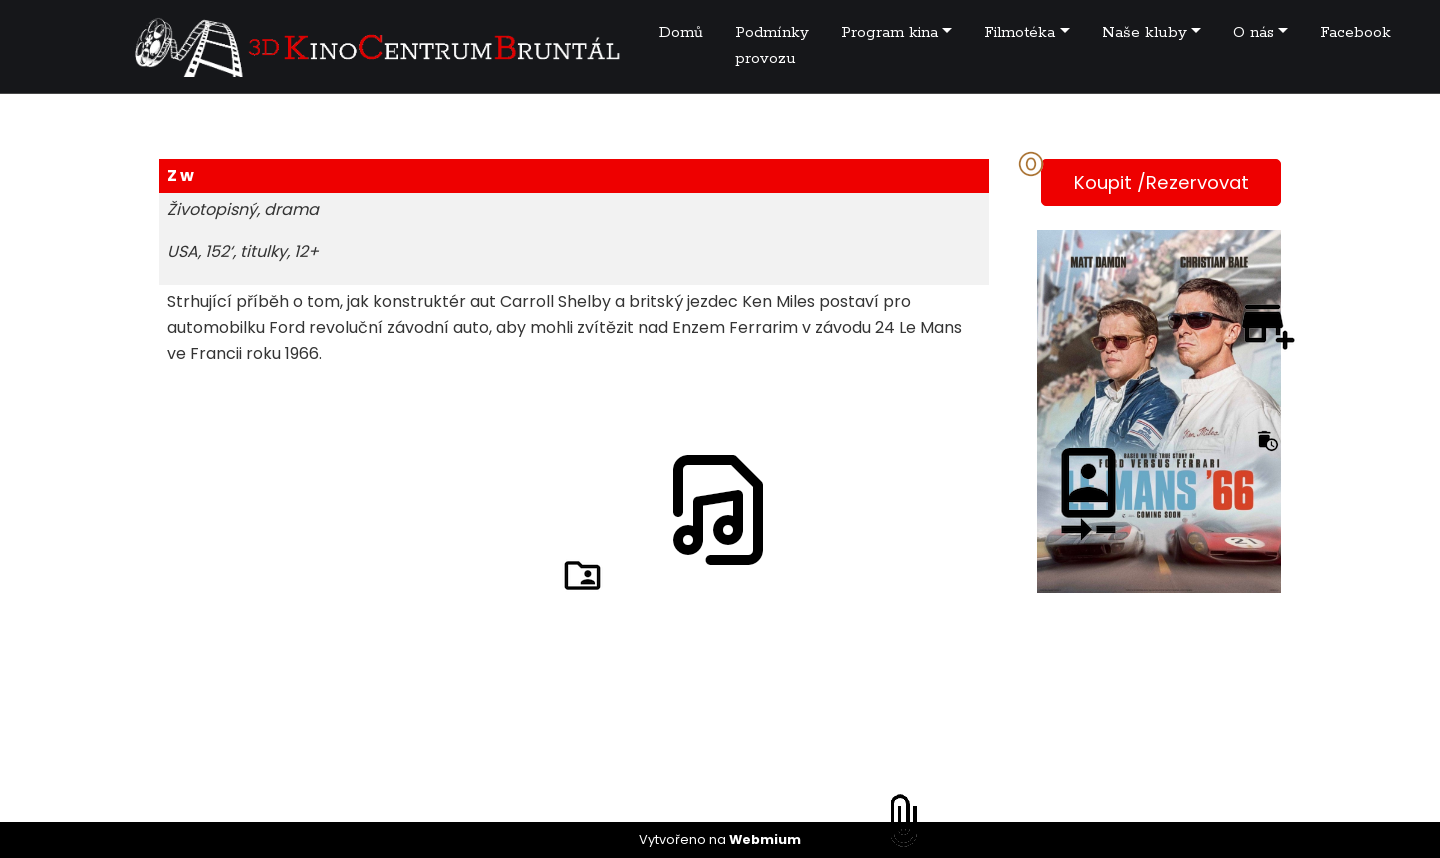  I want to click on open an audio or music file, so click(718, 510).